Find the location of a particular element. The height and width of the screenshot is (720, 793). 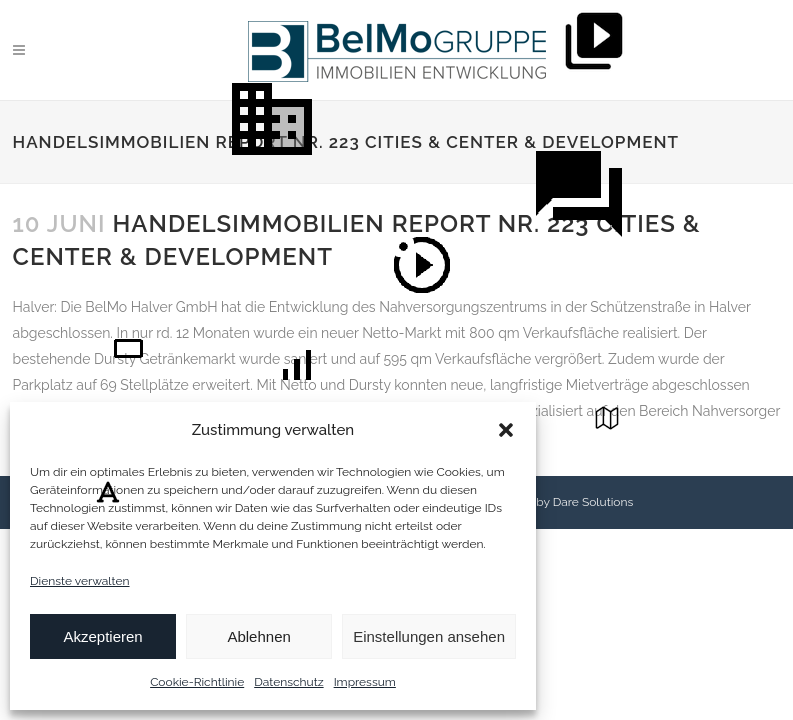

view company or organization profile is located at coordinates (272, 119).